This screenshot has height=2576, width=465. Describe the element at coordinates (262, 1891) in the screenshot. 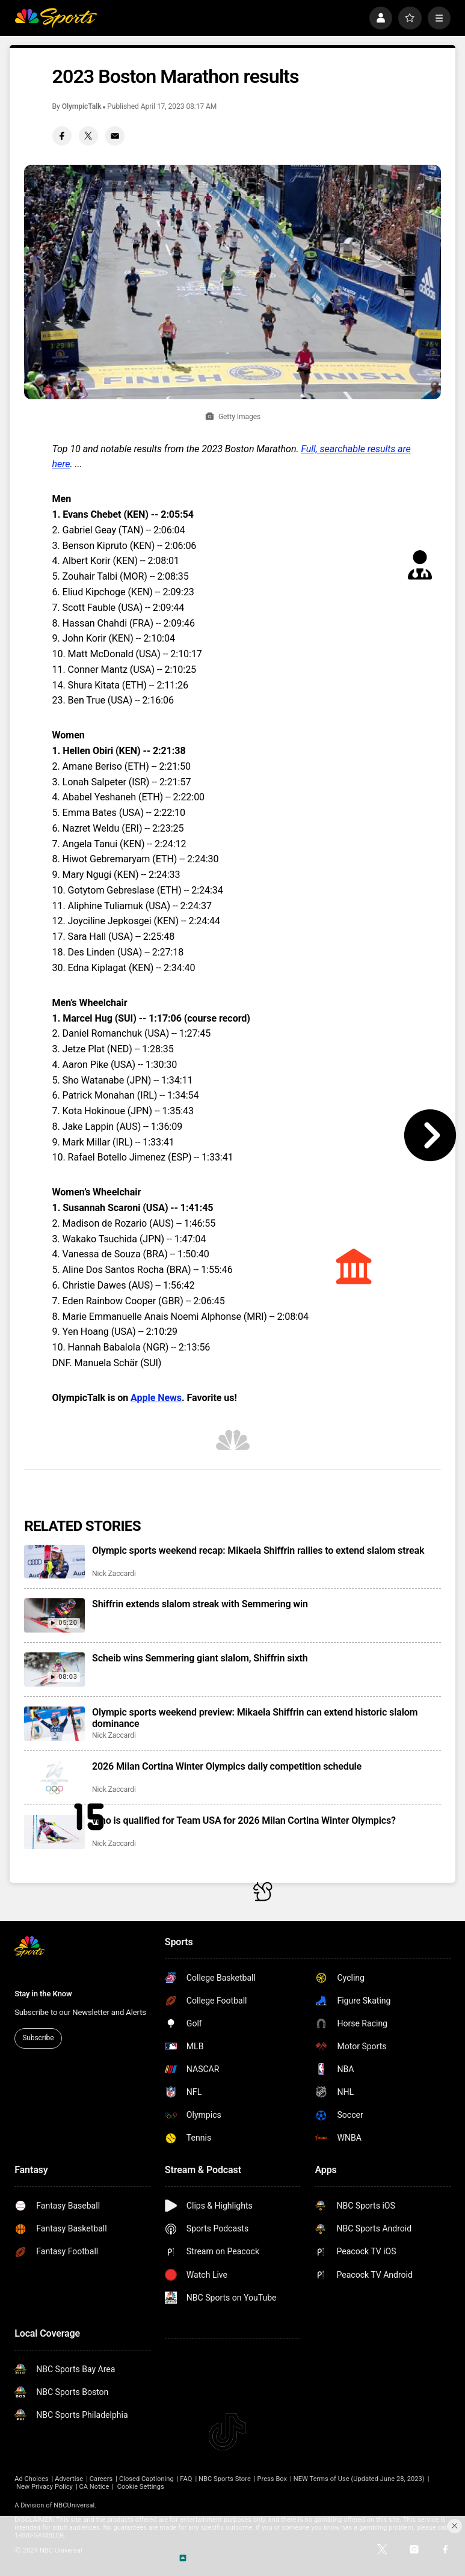

I see `access GitHub's saved or stashed content` at that location.